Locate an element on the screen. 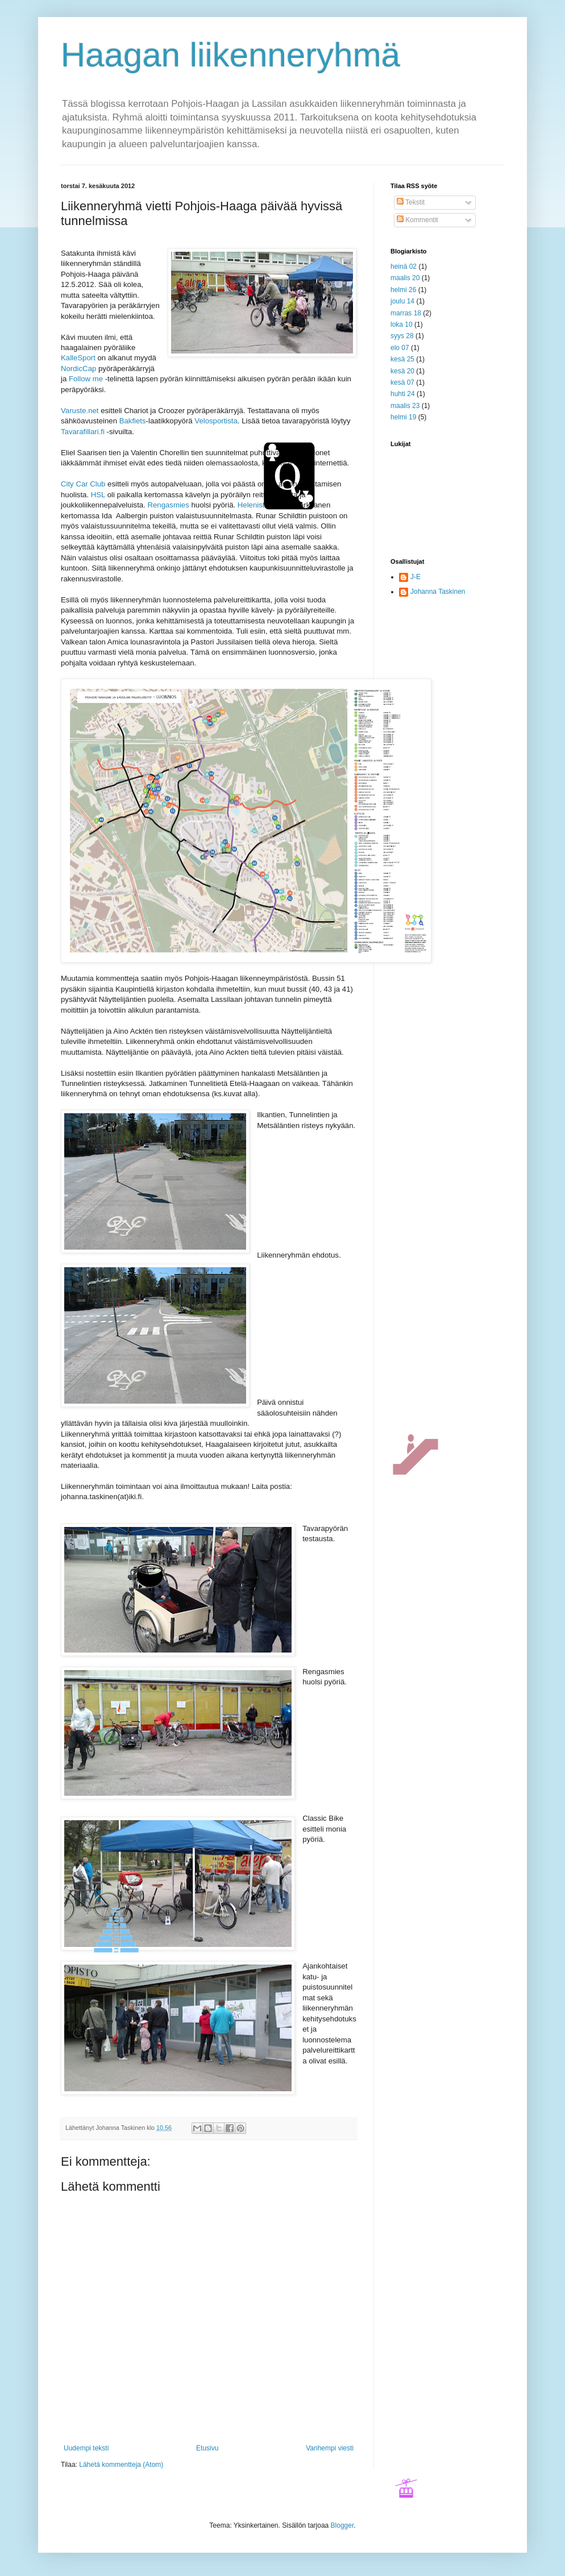 The image size is (565, 2576). access crafting or potion brewing features is located at coordinates (149, 1578).